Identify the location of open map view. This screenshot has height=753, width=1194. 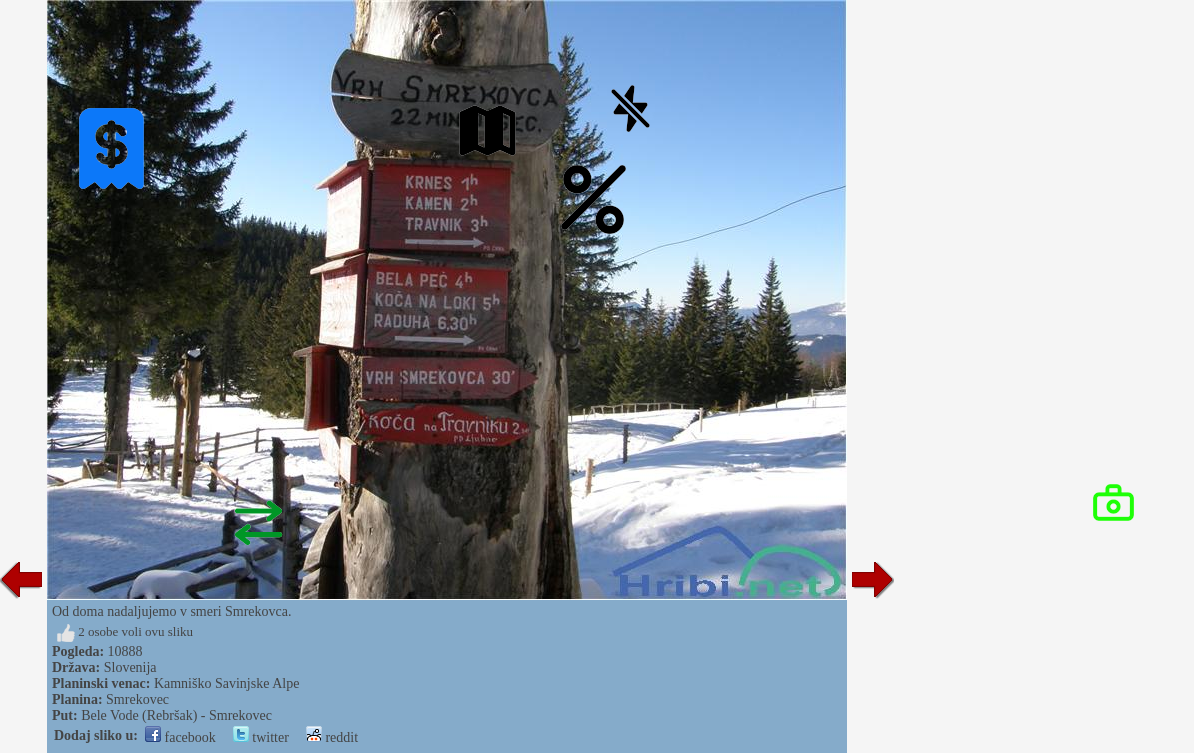
(487, 130).